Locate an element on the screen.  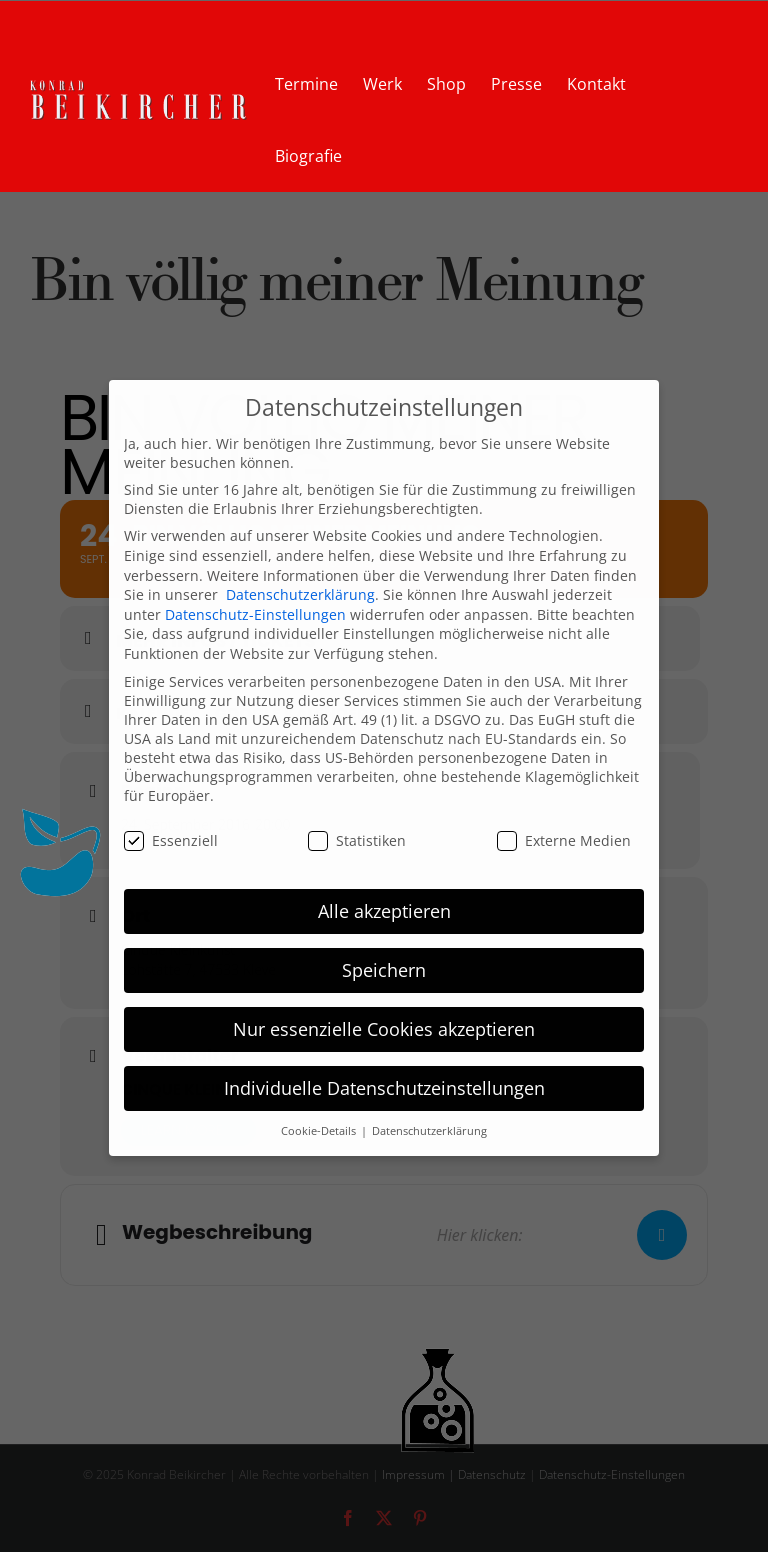
plant a seed in your garden is located at coordinates (60, 852).